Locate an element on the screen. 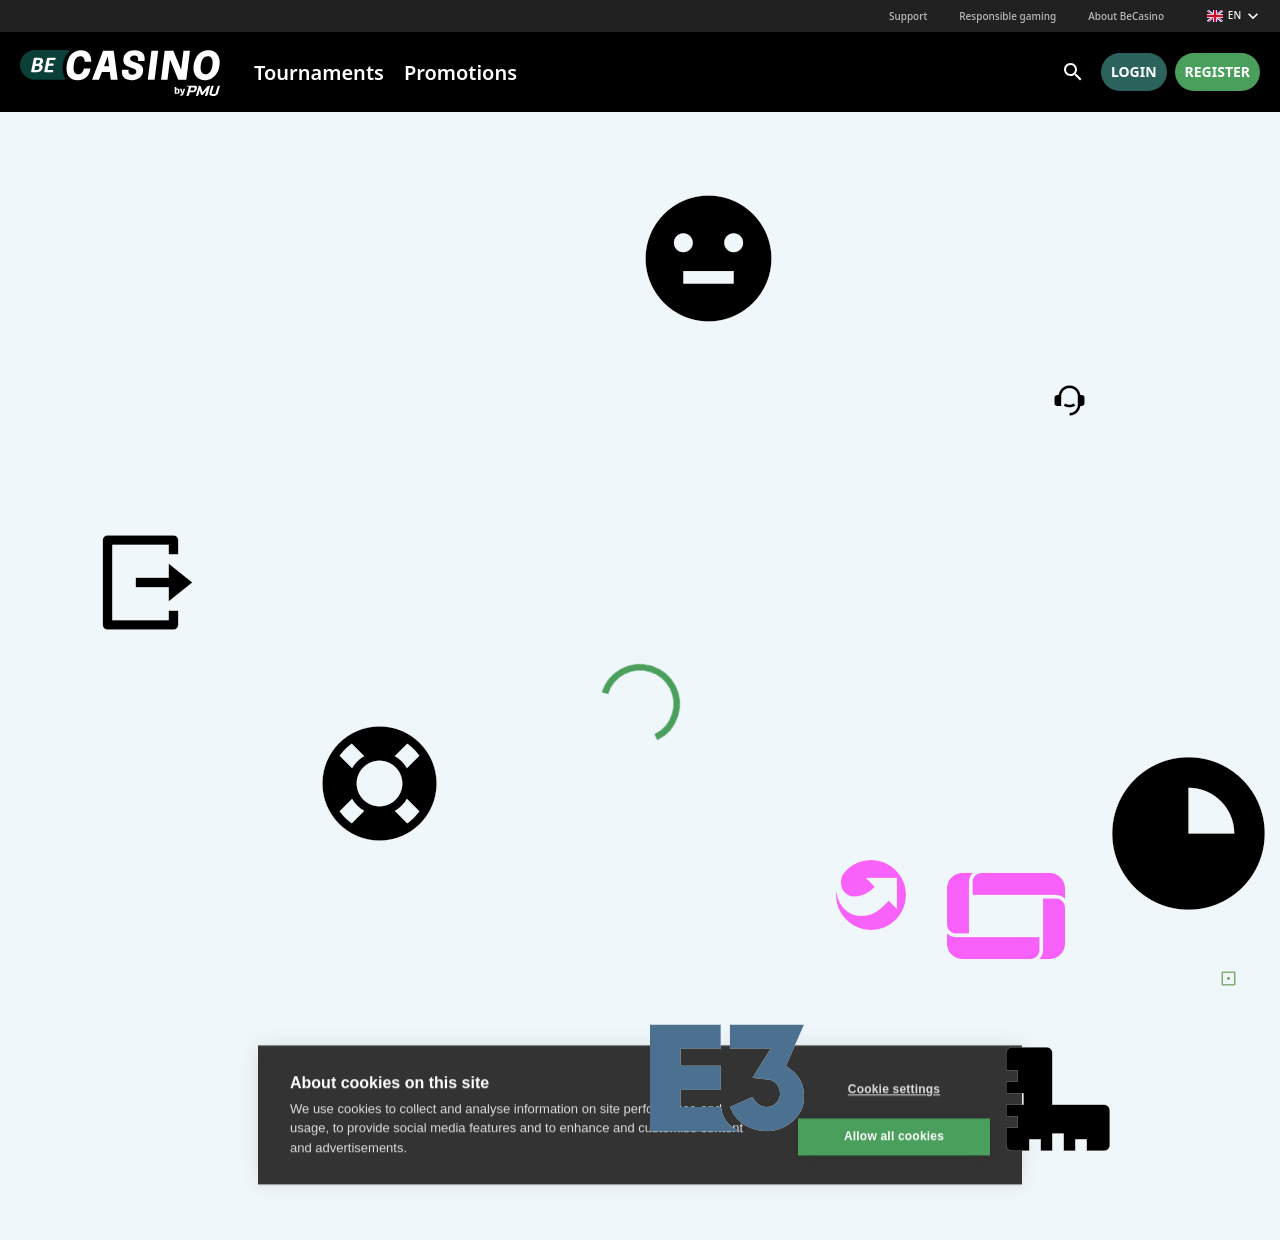 Image resolution: width=1280 pixels, height=1240 pixels. open google tv app is located at coordinates (1006, 916).